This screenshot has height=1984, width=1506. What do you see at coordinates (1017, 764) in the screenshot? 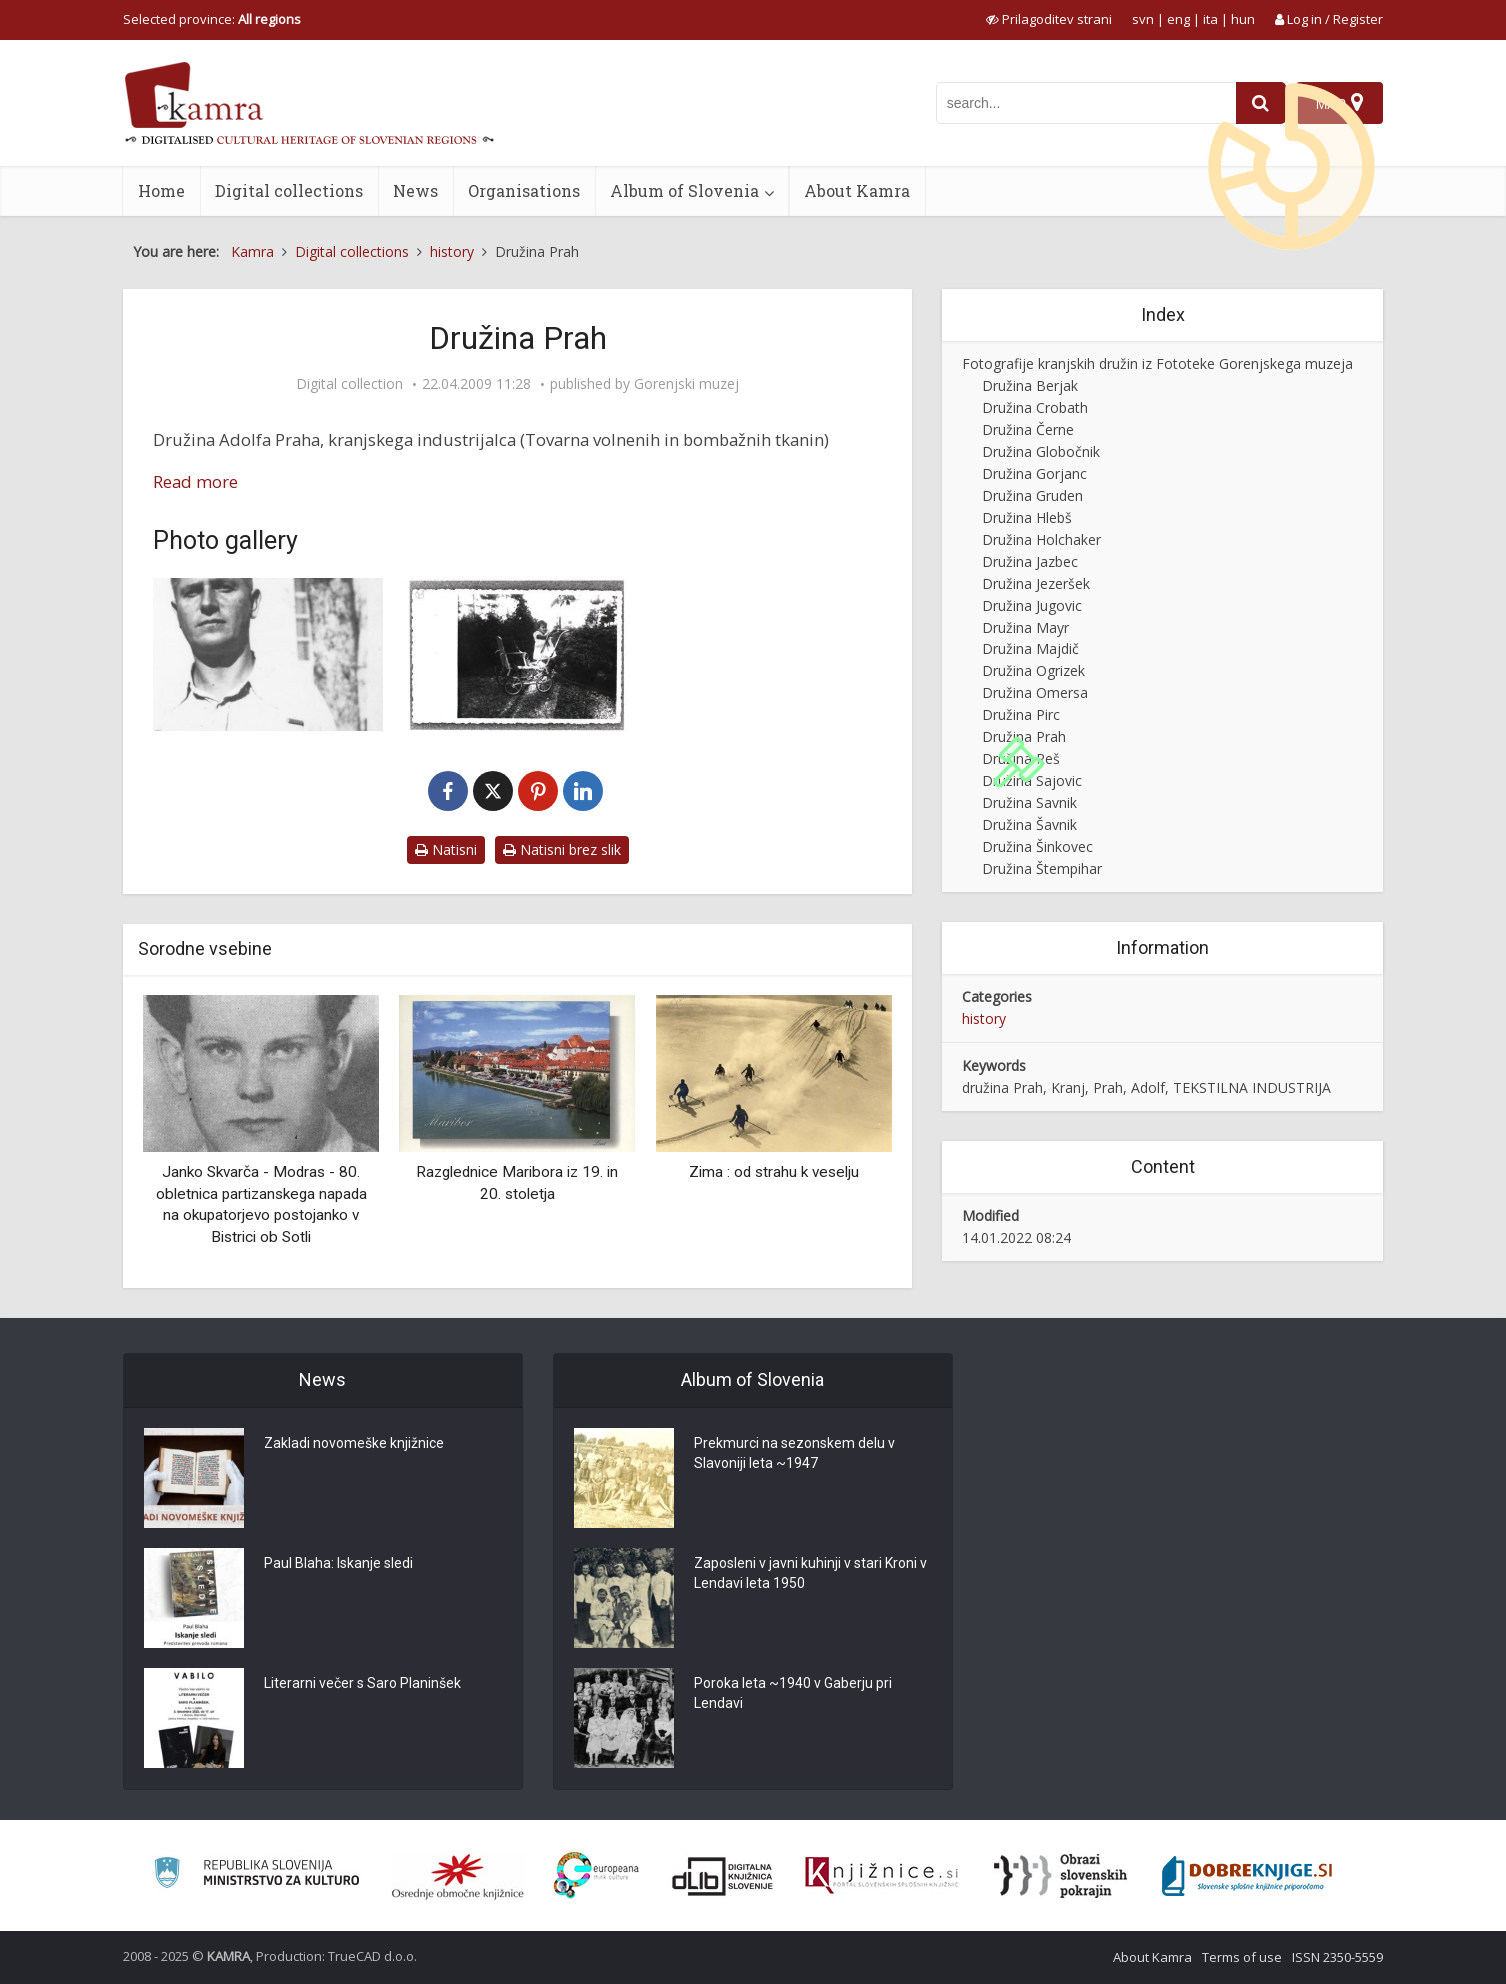
I see `access legal or terms of service information` at bounding box center [1017, 764].